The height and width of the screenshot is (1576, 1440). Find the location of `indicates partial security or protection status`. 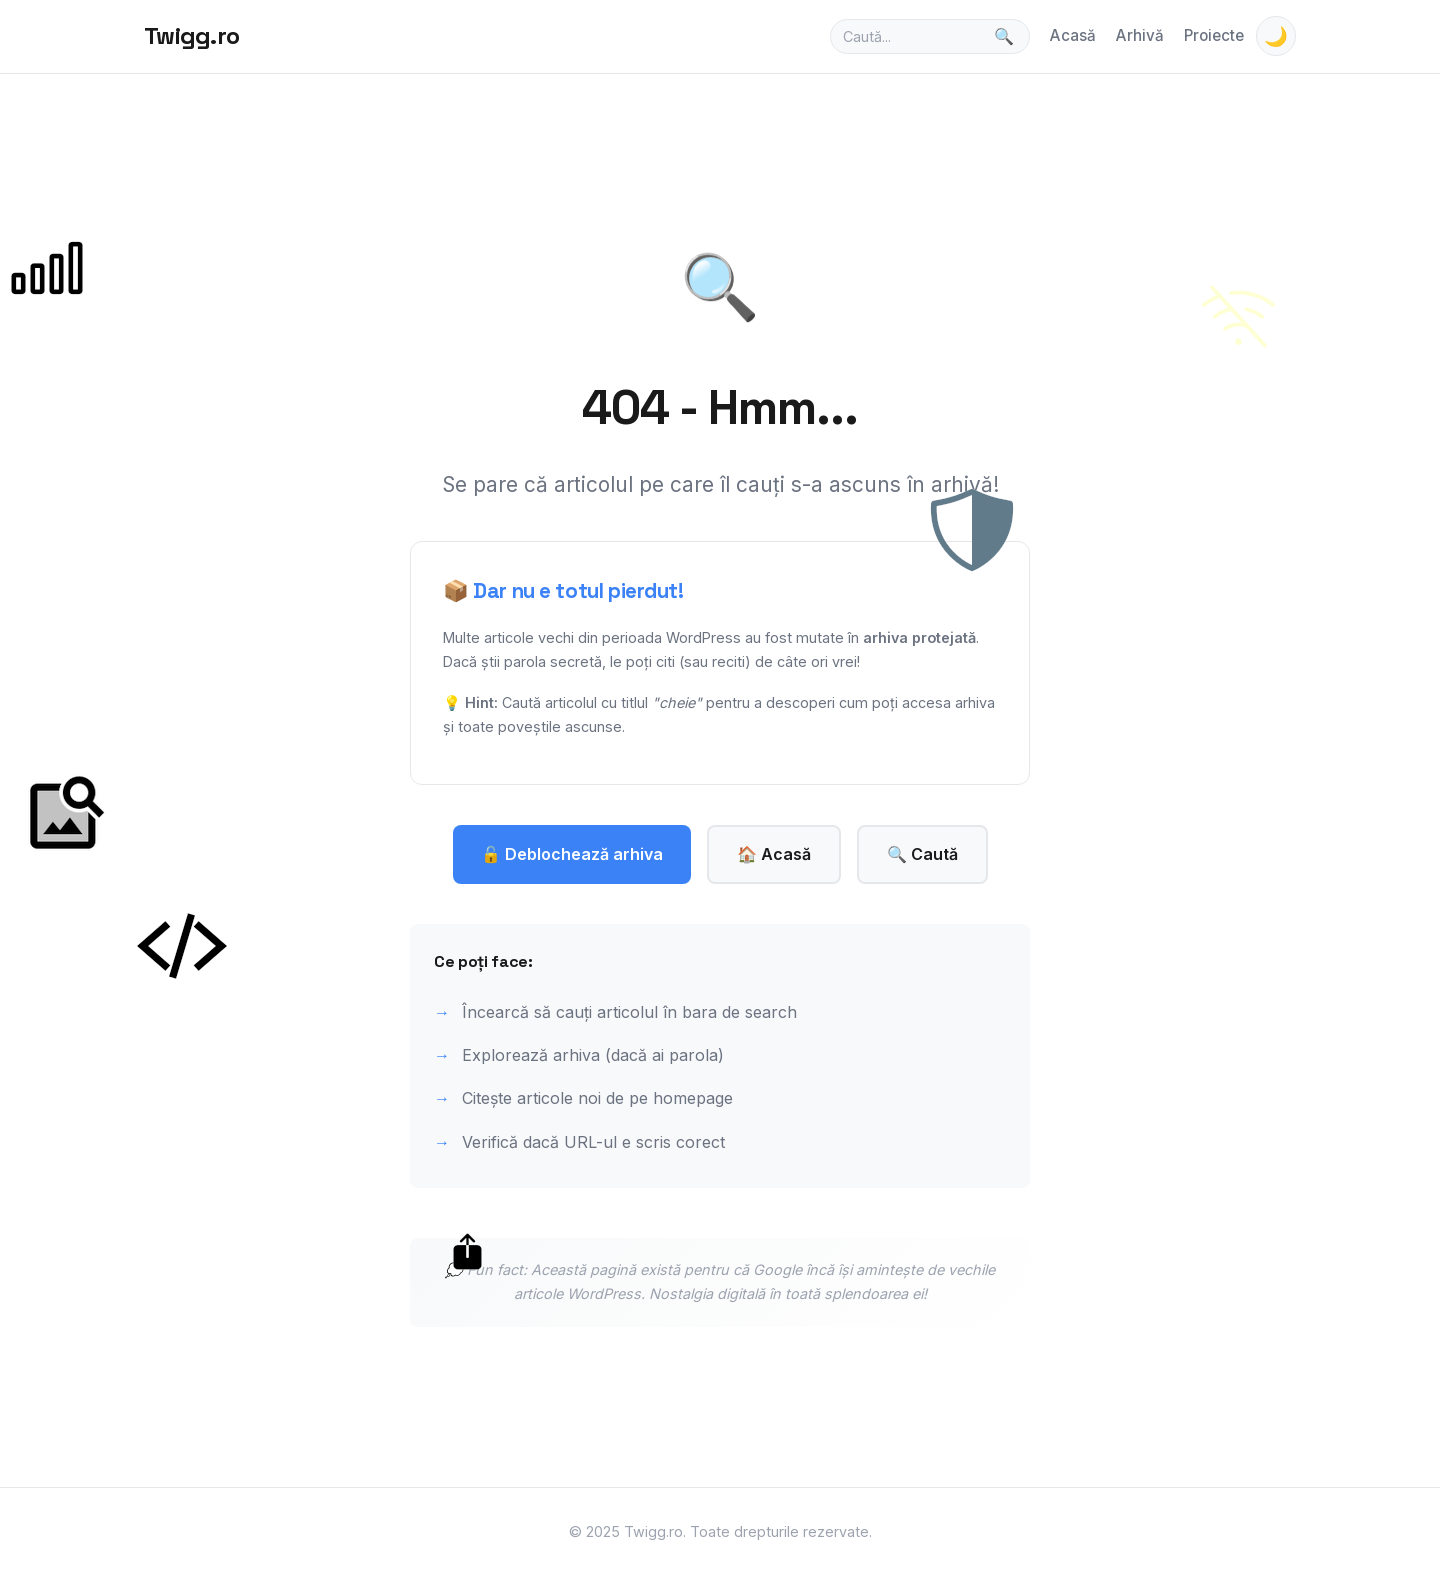

indicates partial security or protection status is located at coordinates (972, 530).